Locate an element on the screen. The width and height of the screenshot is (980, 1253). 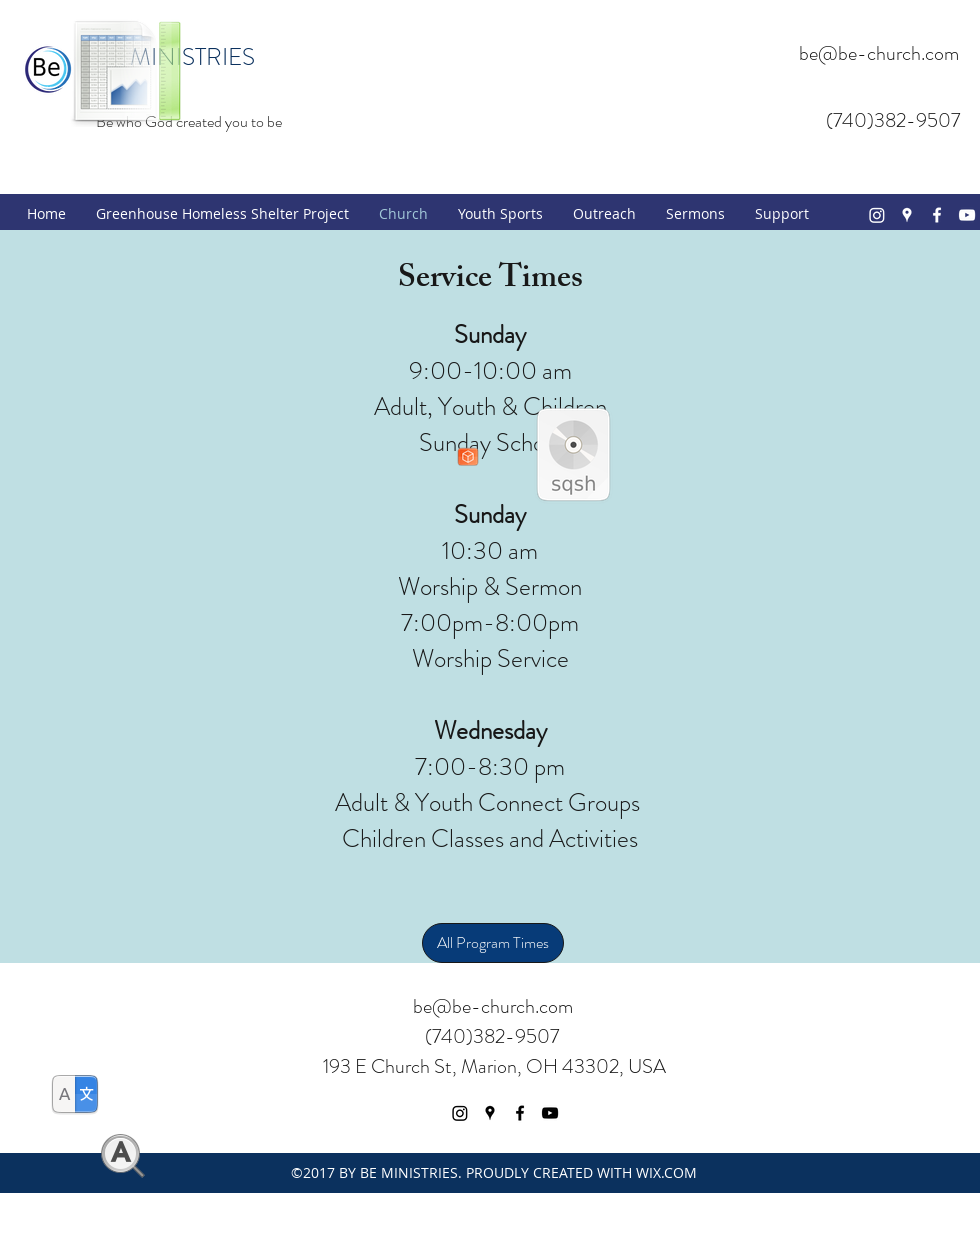
spreadsheet template file type is located at coordinates (126, 71).